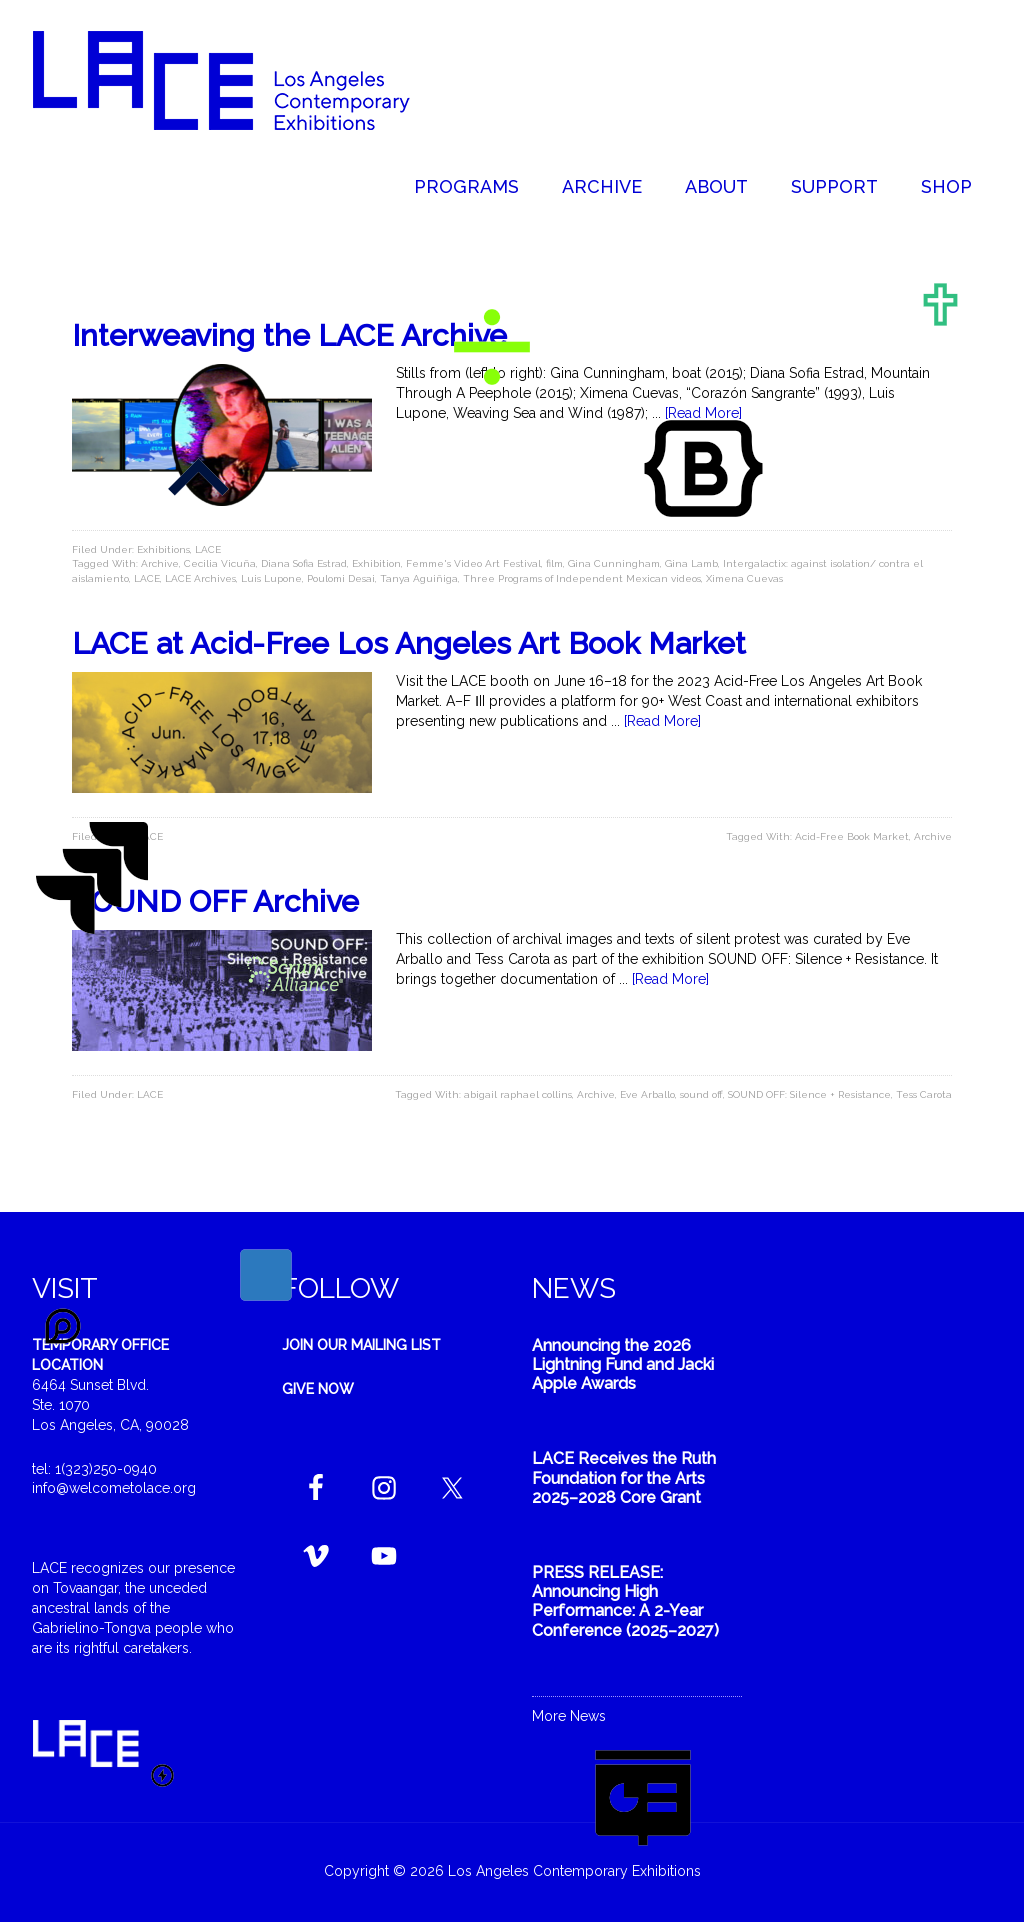 This screenshot has width=1024, height=1922. What do you see at coordinates (703, 468) in the screenshot?
I see `bootstrap framework logo` at bounding box center [703, 468].